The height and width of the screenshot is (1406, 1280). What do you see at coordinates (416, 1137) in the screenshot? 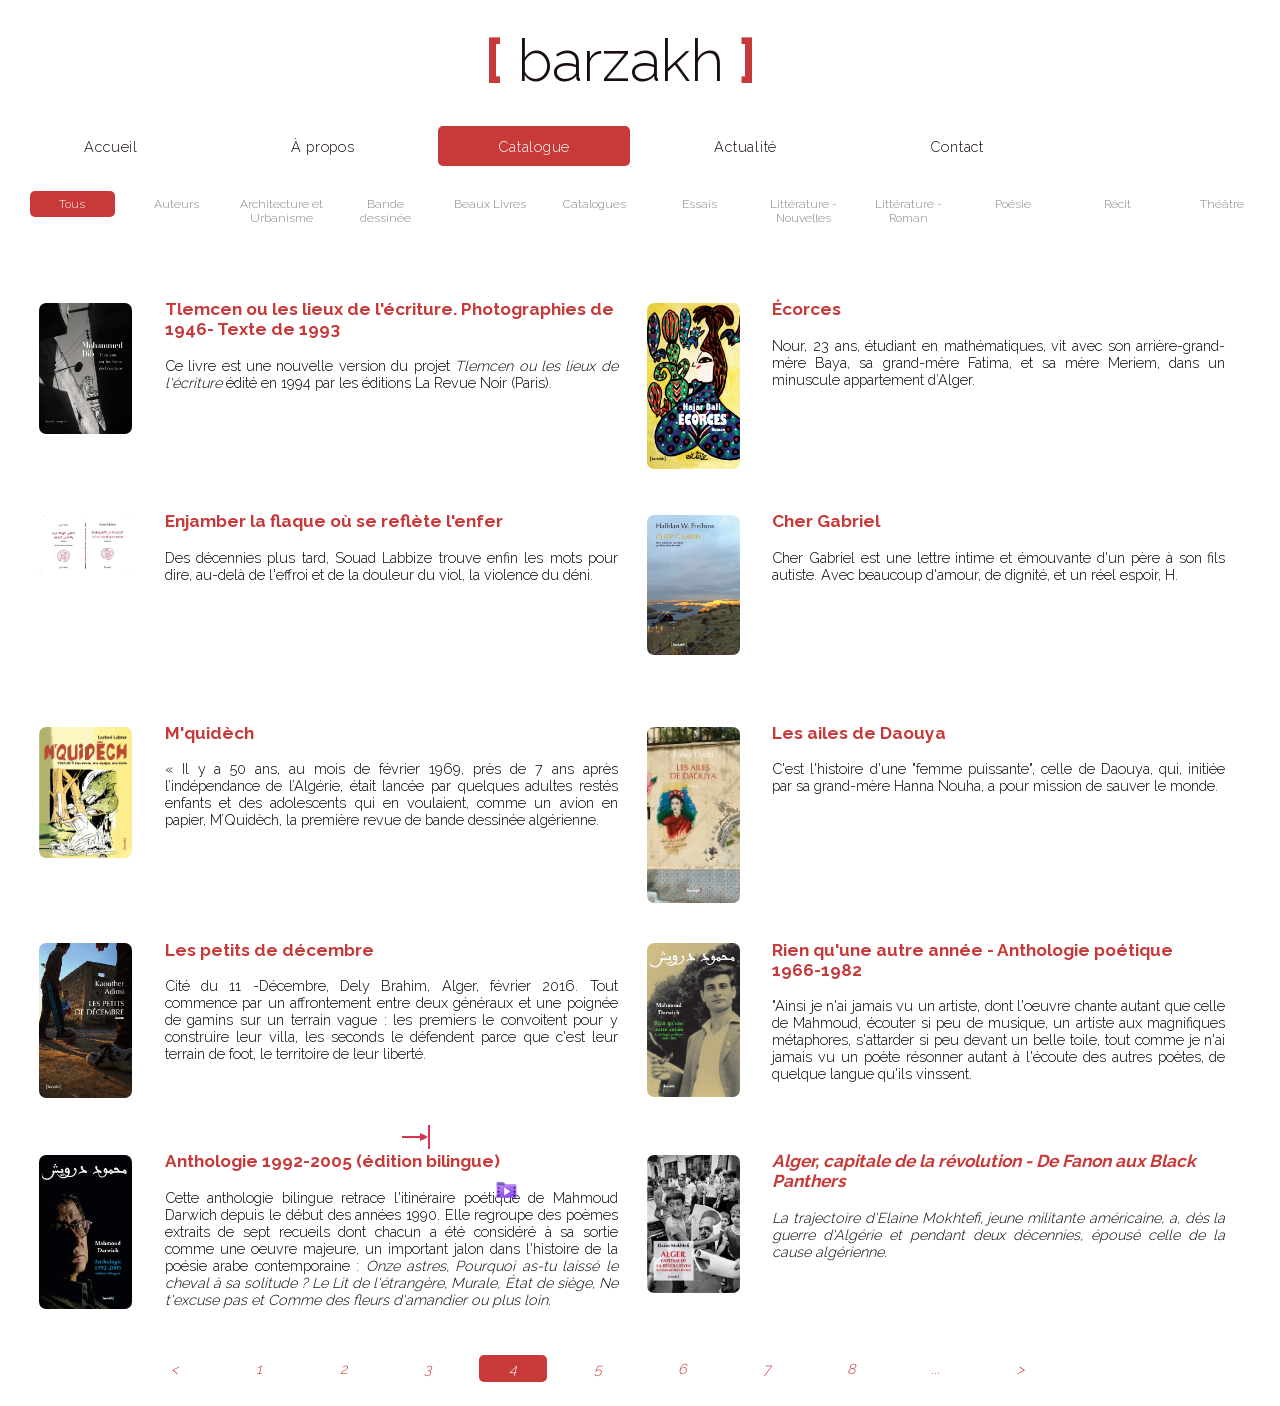
I see `skip to the last item in a list or queue` at bounding box center [416, 1137].